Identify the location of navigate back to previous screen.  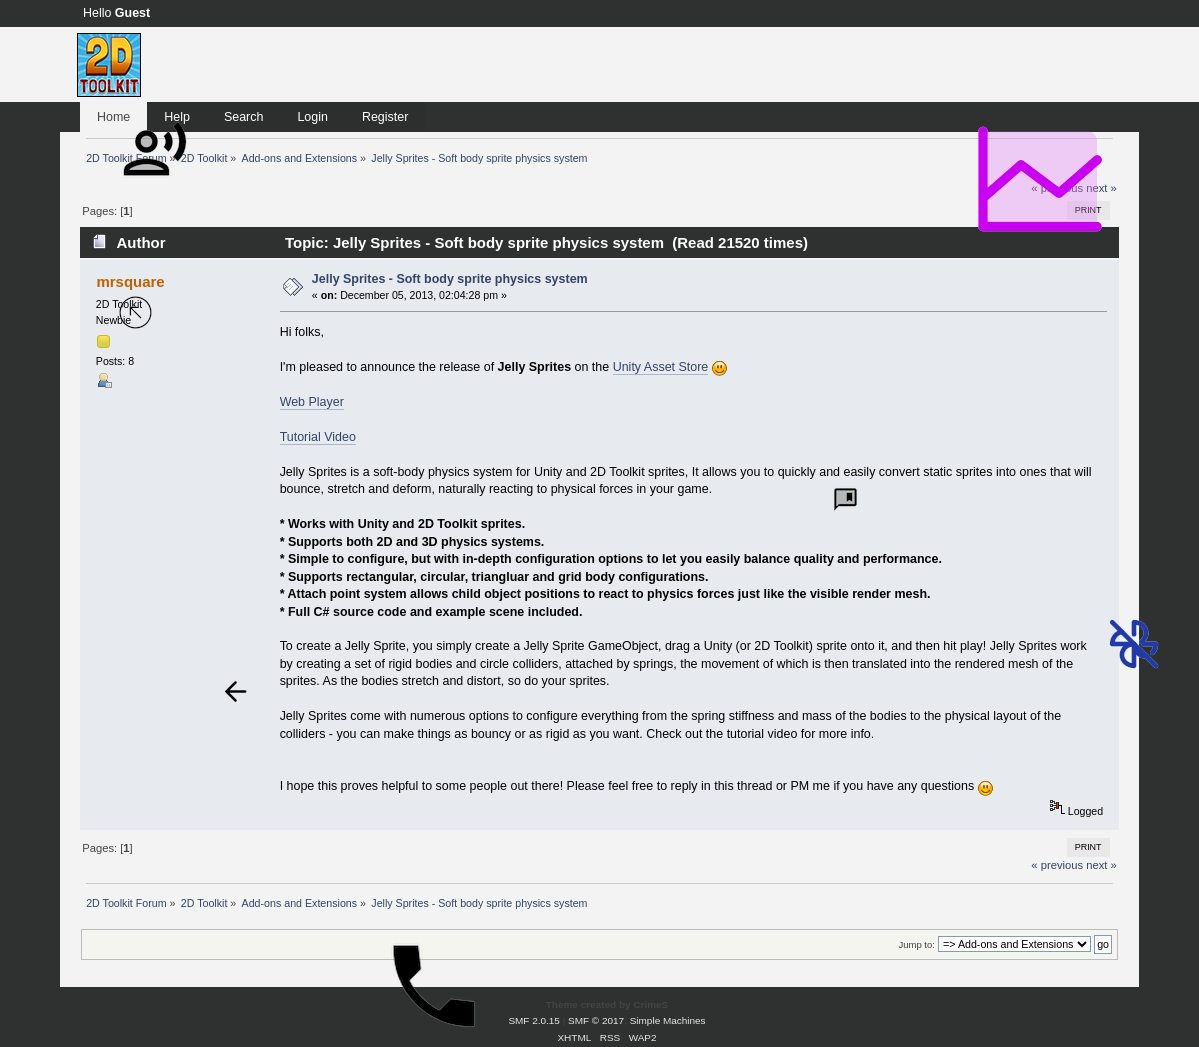
(135, 312).